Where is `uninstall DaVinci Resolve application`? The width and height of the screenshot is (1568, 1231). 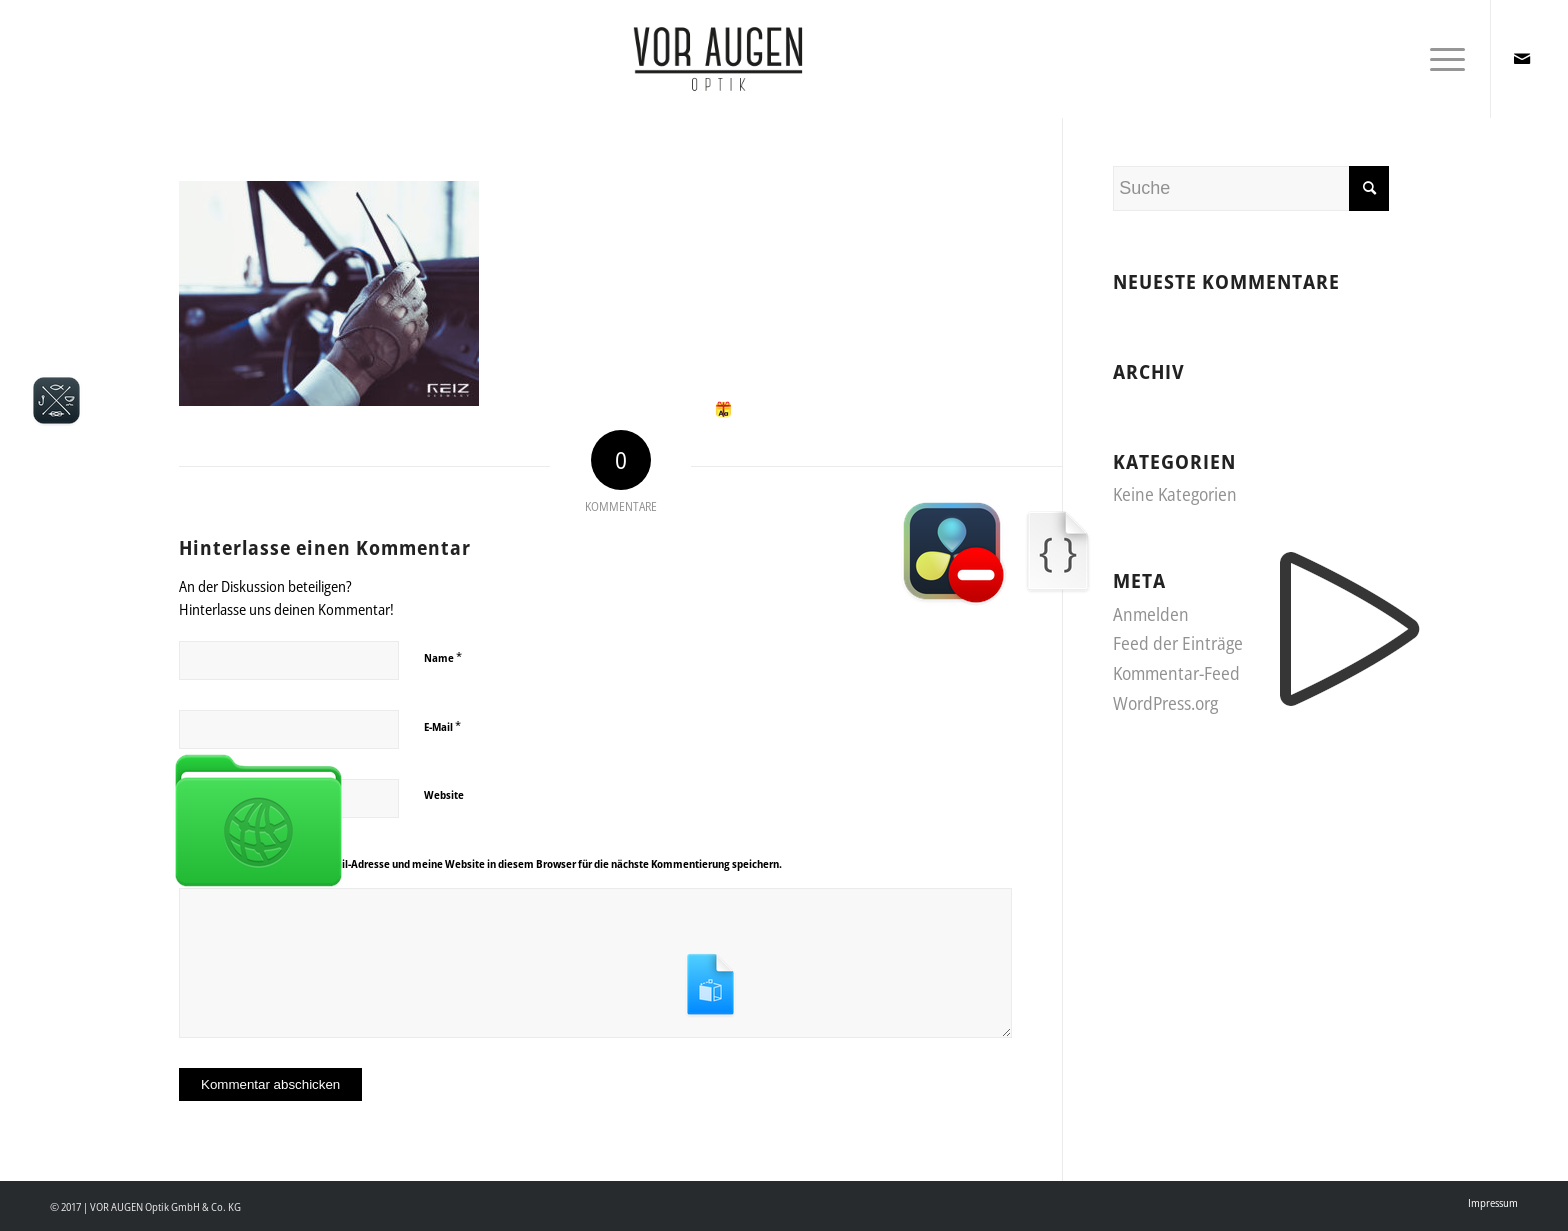
uninstall DaVinci Resolve application is located at coordinates (952, 551).